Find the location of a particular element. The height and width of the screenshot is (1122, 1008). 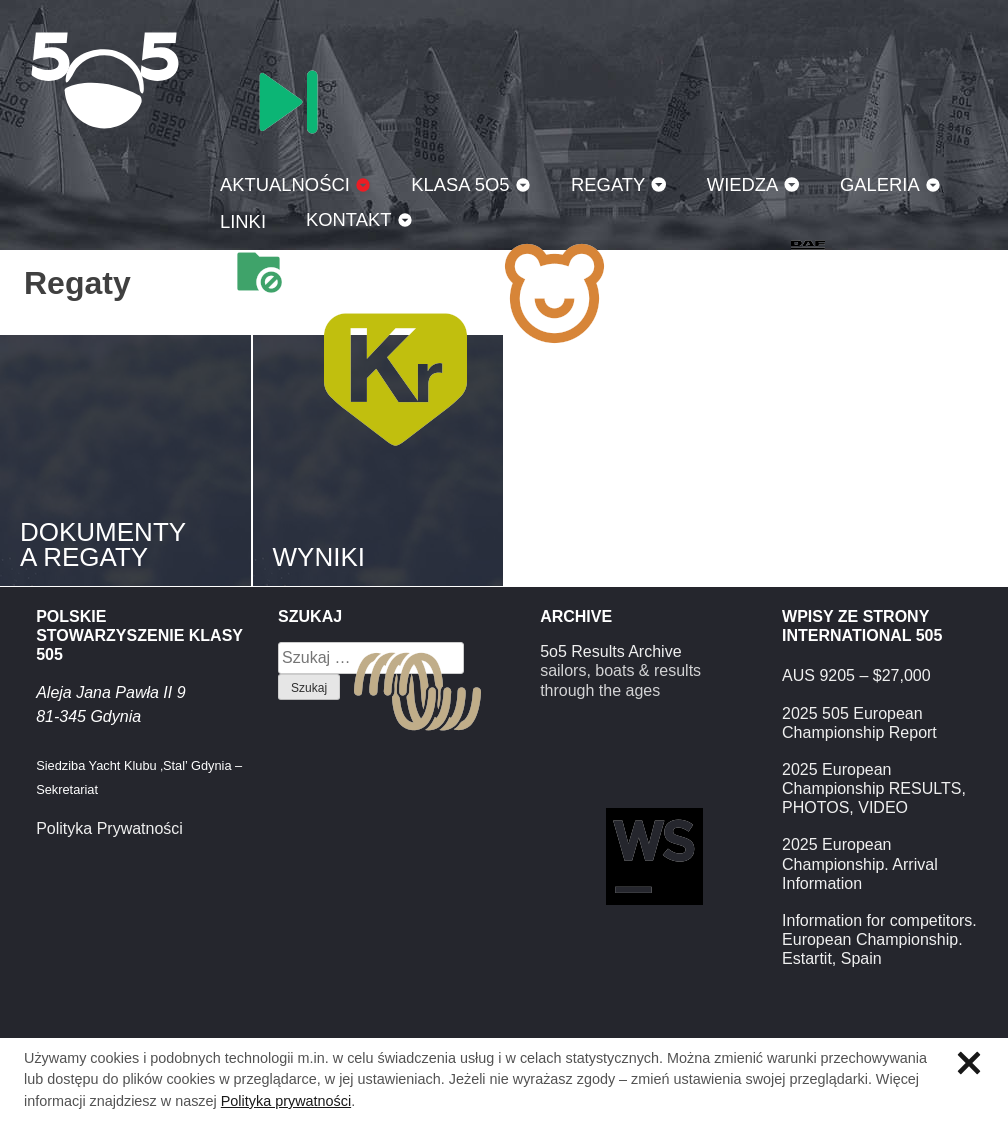

skip to the next track is located at coordinates (286, 102).